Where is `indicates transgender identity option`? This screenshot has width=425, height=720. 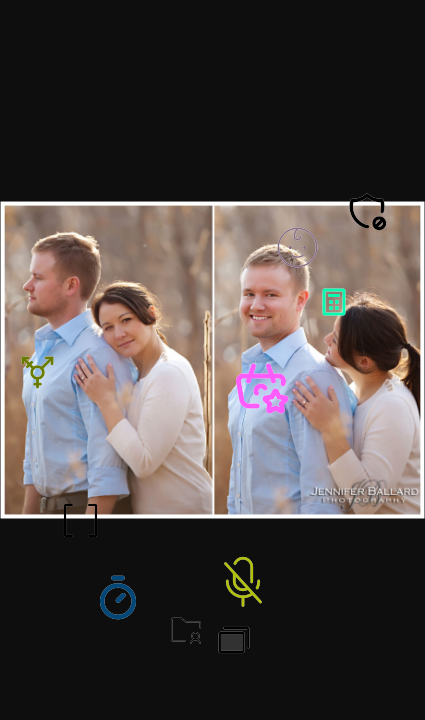 indicates transgender identity option is located at coordinates (37, 372).